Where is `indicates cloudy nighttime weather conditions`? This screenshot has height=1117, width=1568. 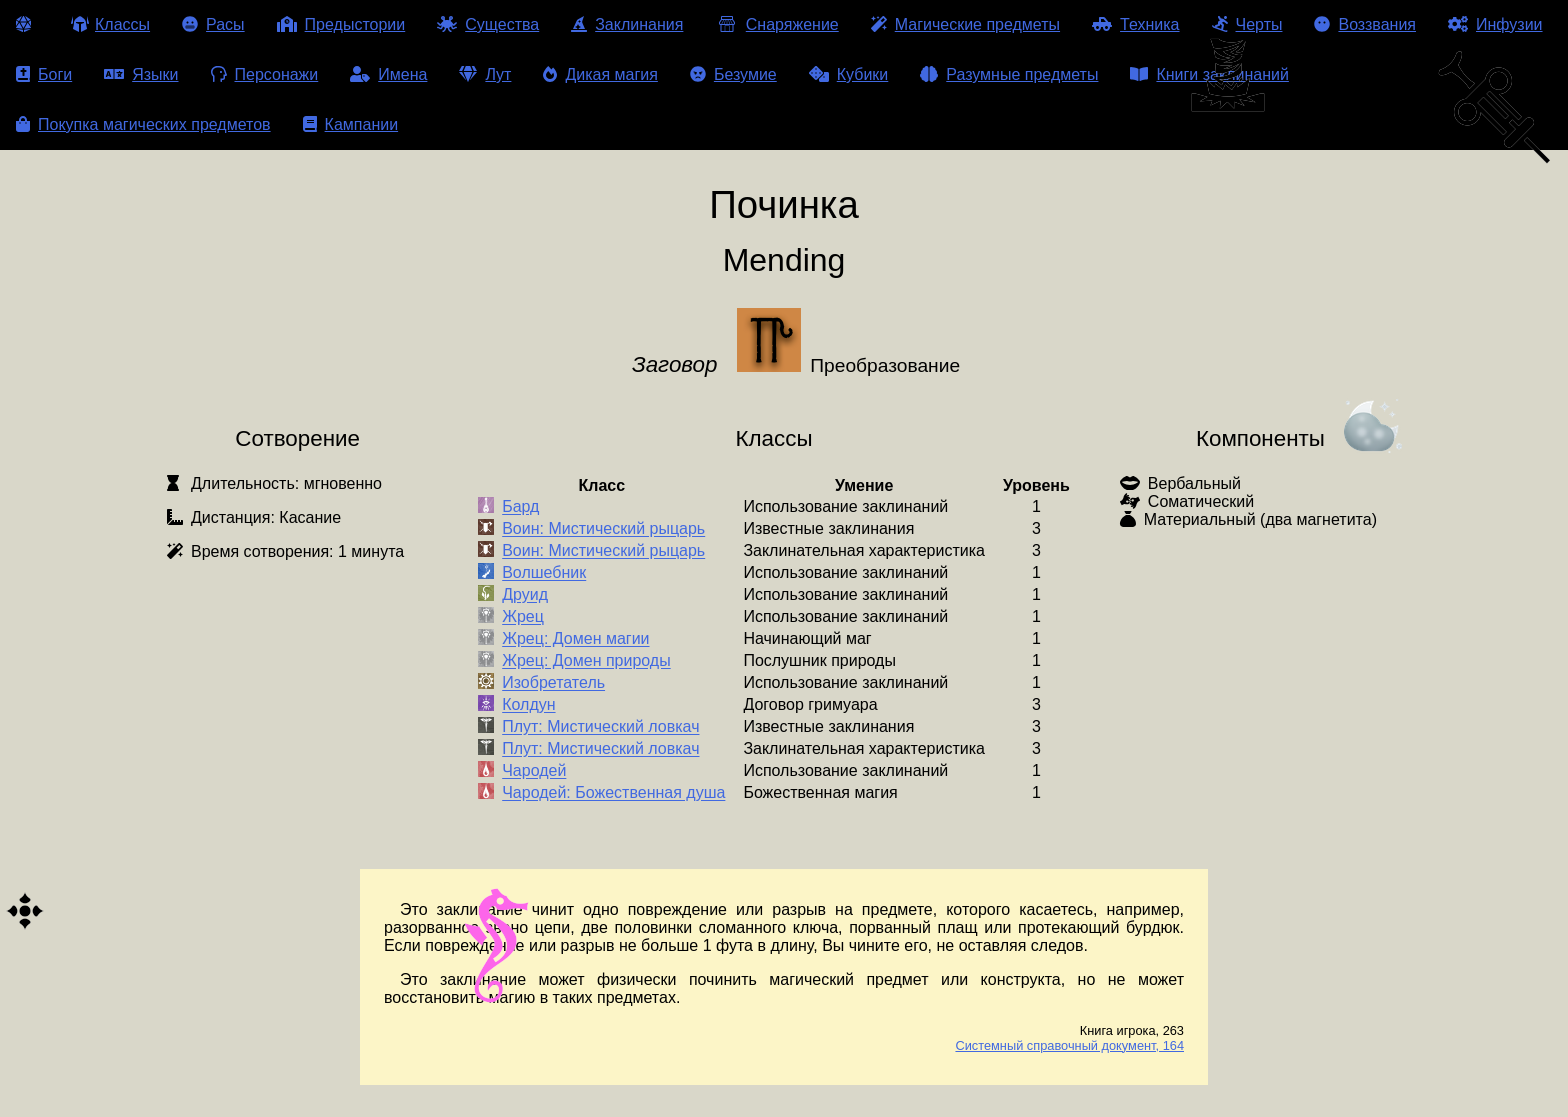
indicates cloudy nighttime weather conditions is located at coordinates (1373, 426).